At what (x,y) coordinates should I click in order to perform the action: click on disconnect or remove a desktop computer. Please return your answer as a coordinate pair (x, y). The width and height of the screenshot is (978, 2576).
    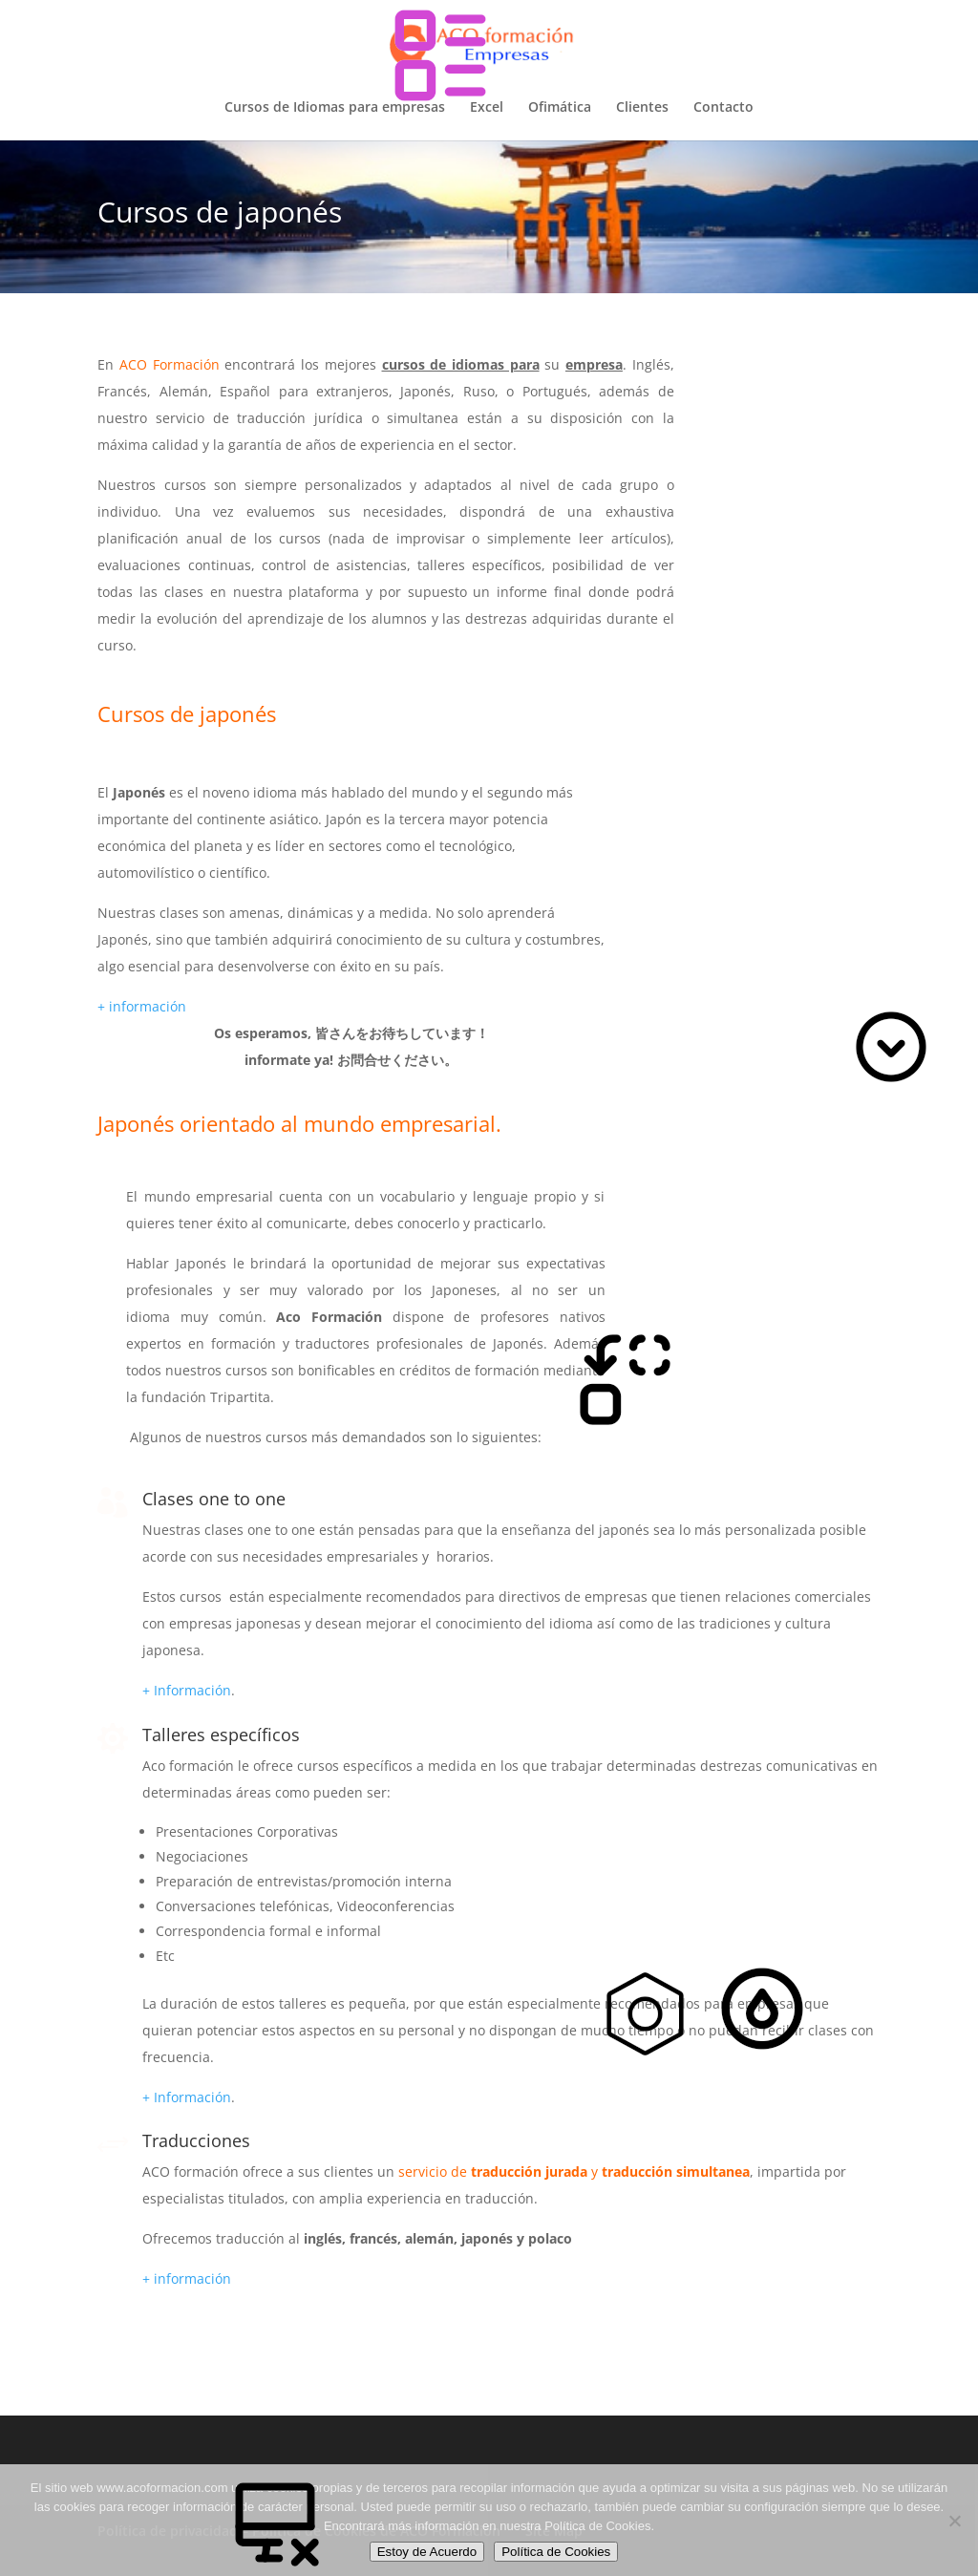
    Looking at the image, I should click on (275, 2523).